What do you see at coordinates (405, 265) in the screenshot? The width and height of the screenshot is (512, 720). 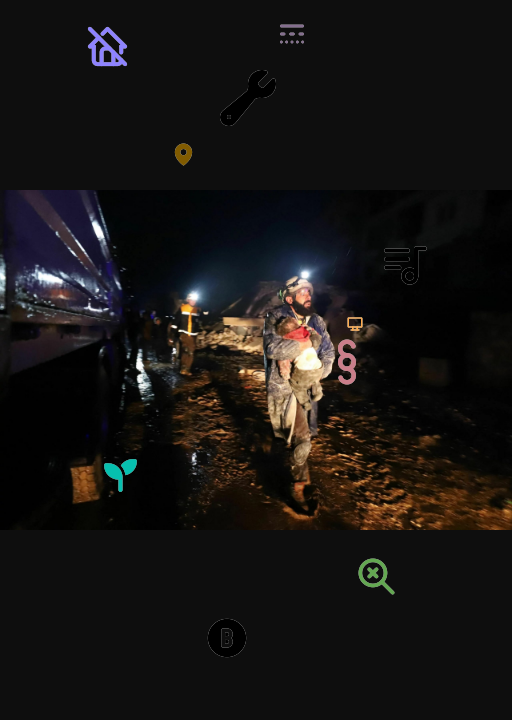 I see `view your music playlist` at bounding box center [405, 265].